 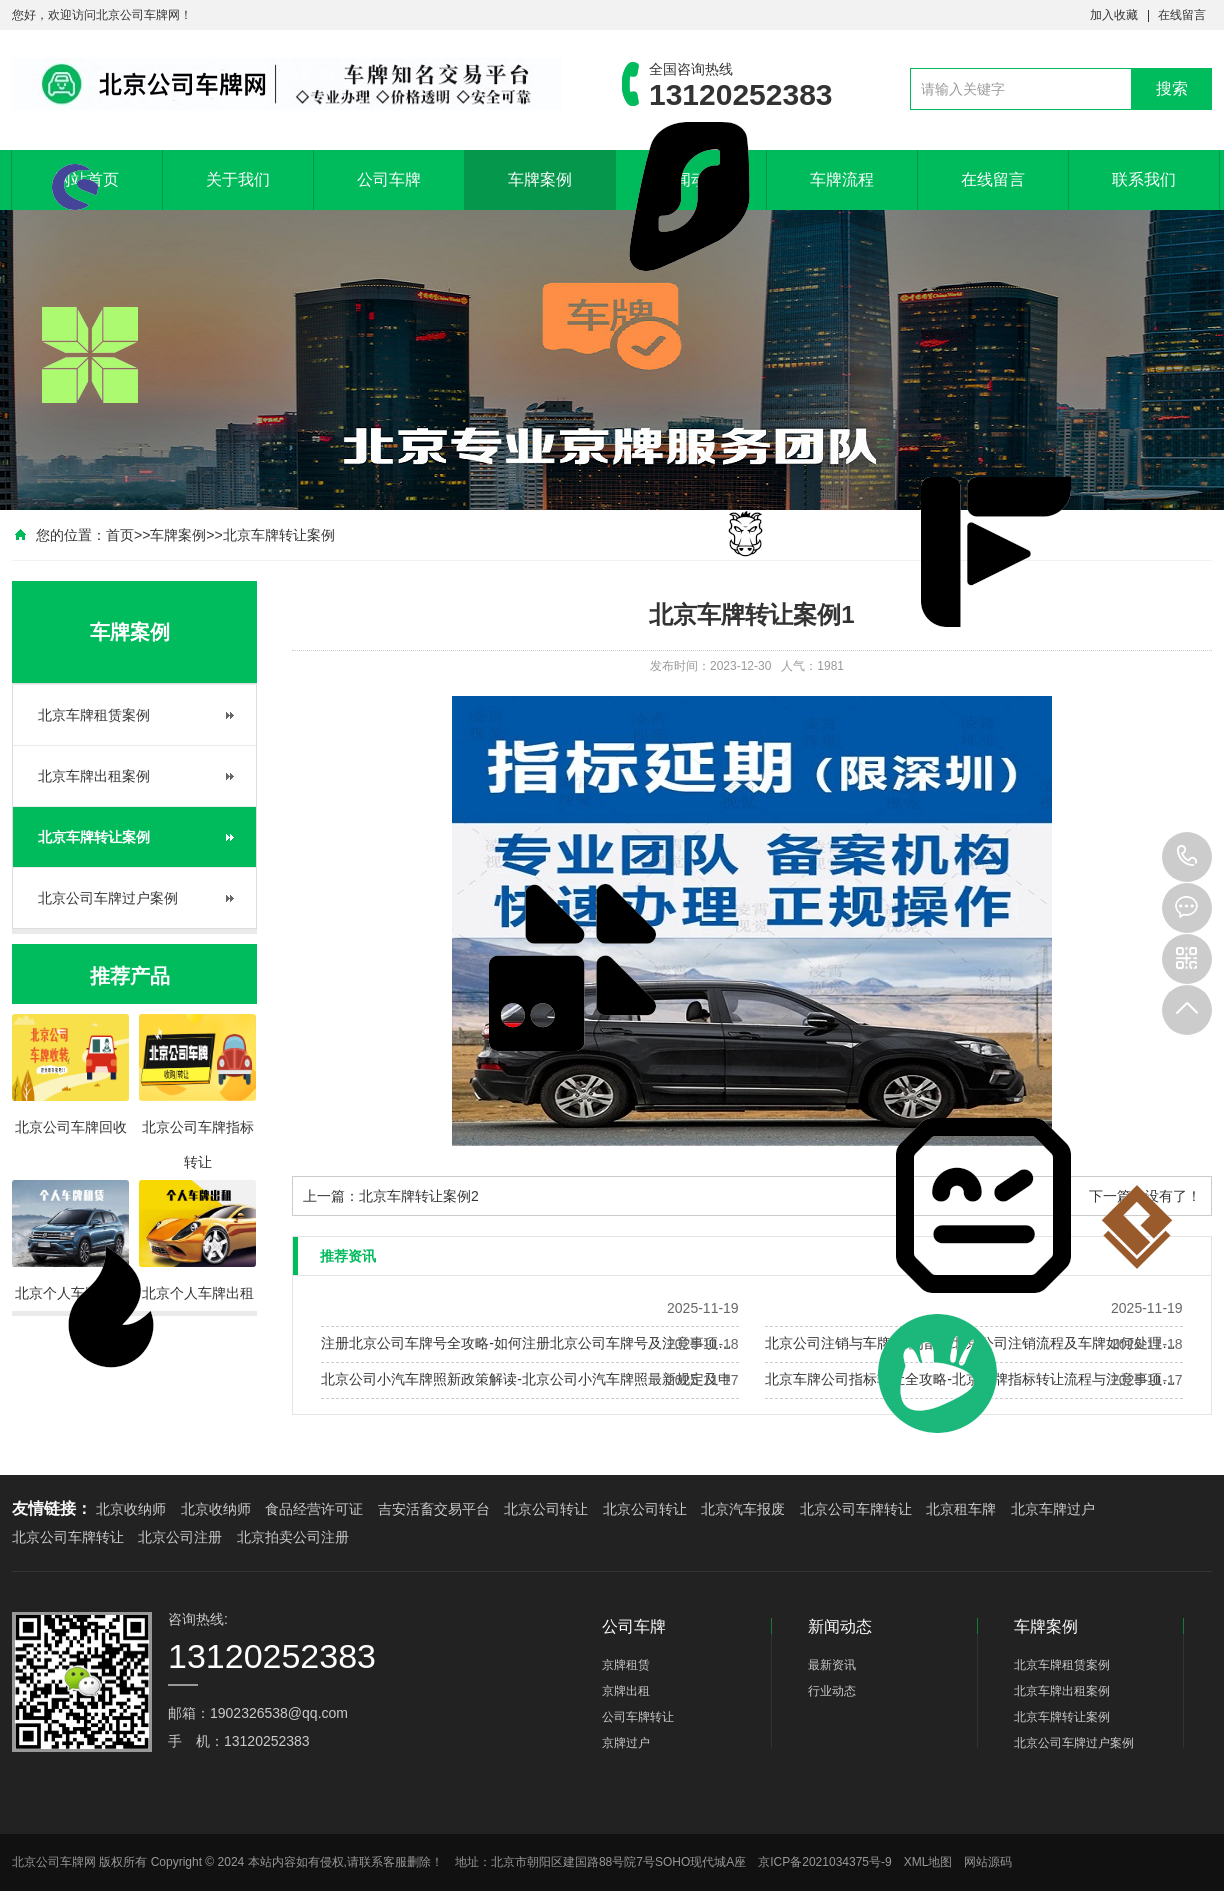 What do you see at coordinates (90, 355) in the screenshot?
I see `open Code::Blocks IDE` at bounding box center [90, 355].